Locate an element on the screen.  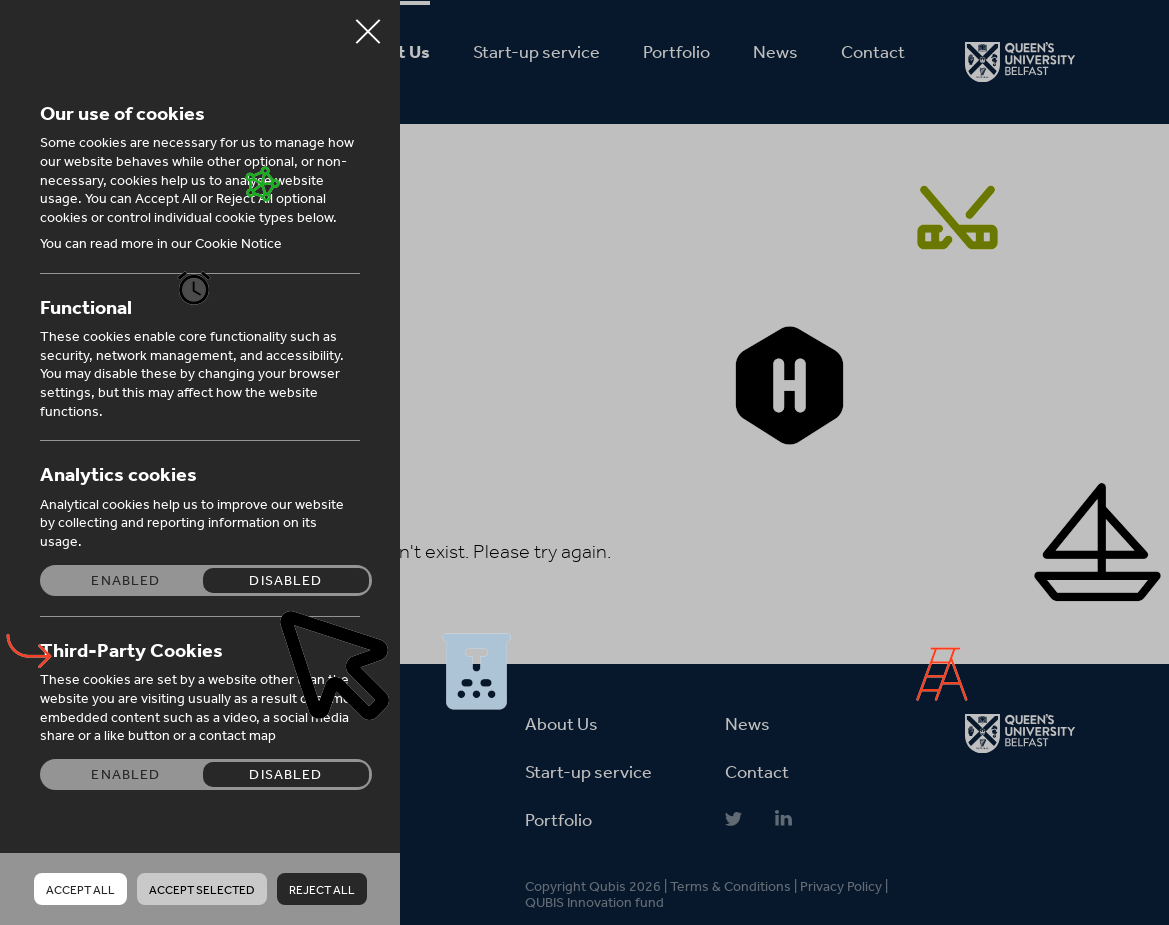
view hockey scores or stats is located at coordinates (957, 217).